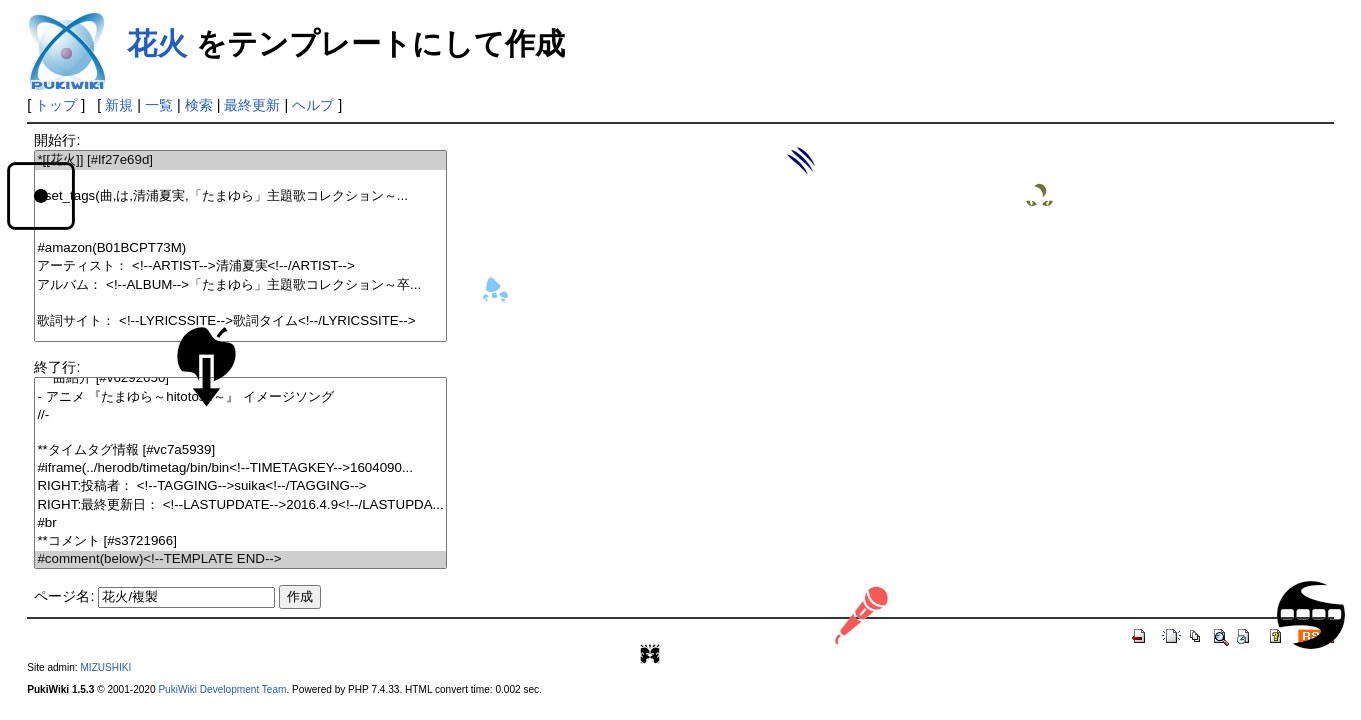 This screenshot has height=720, width=1361. What do you see at coordinates (801, 161) in the screenshot?
I see `indicates damage or attack action in a game` at bounding box center [801, 161].